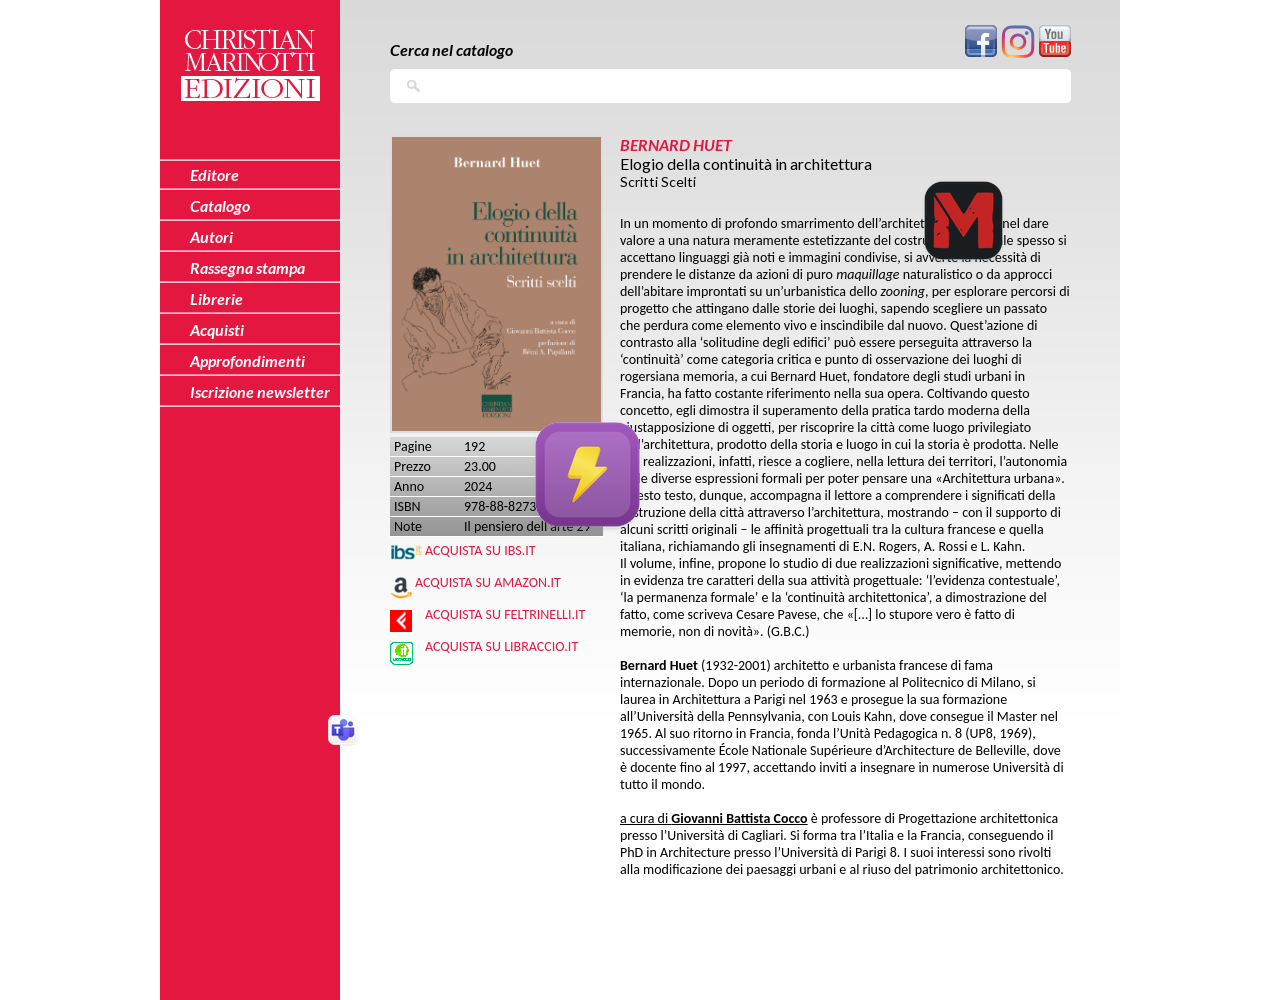 This screenshot has width=1280, height=1000. I want to click on launch Metro 2033 game, so click(963, 220).